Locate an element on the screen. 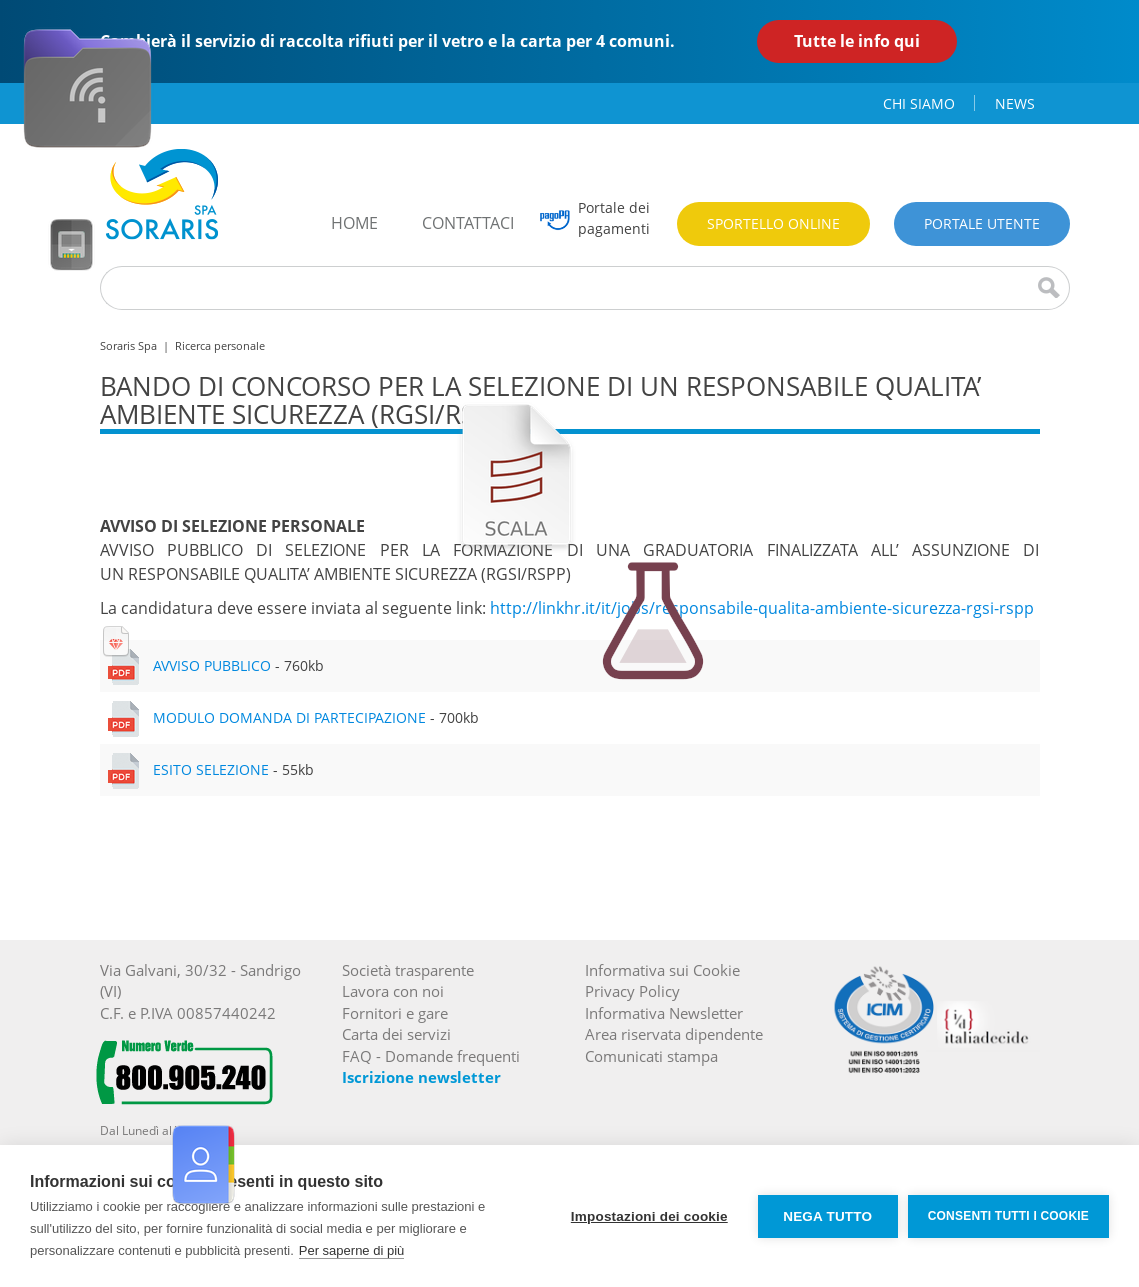 Image resolution: width=1139 pixels, height=1287 pixels. ruby programming language source file is located at coordinates (116, 641).